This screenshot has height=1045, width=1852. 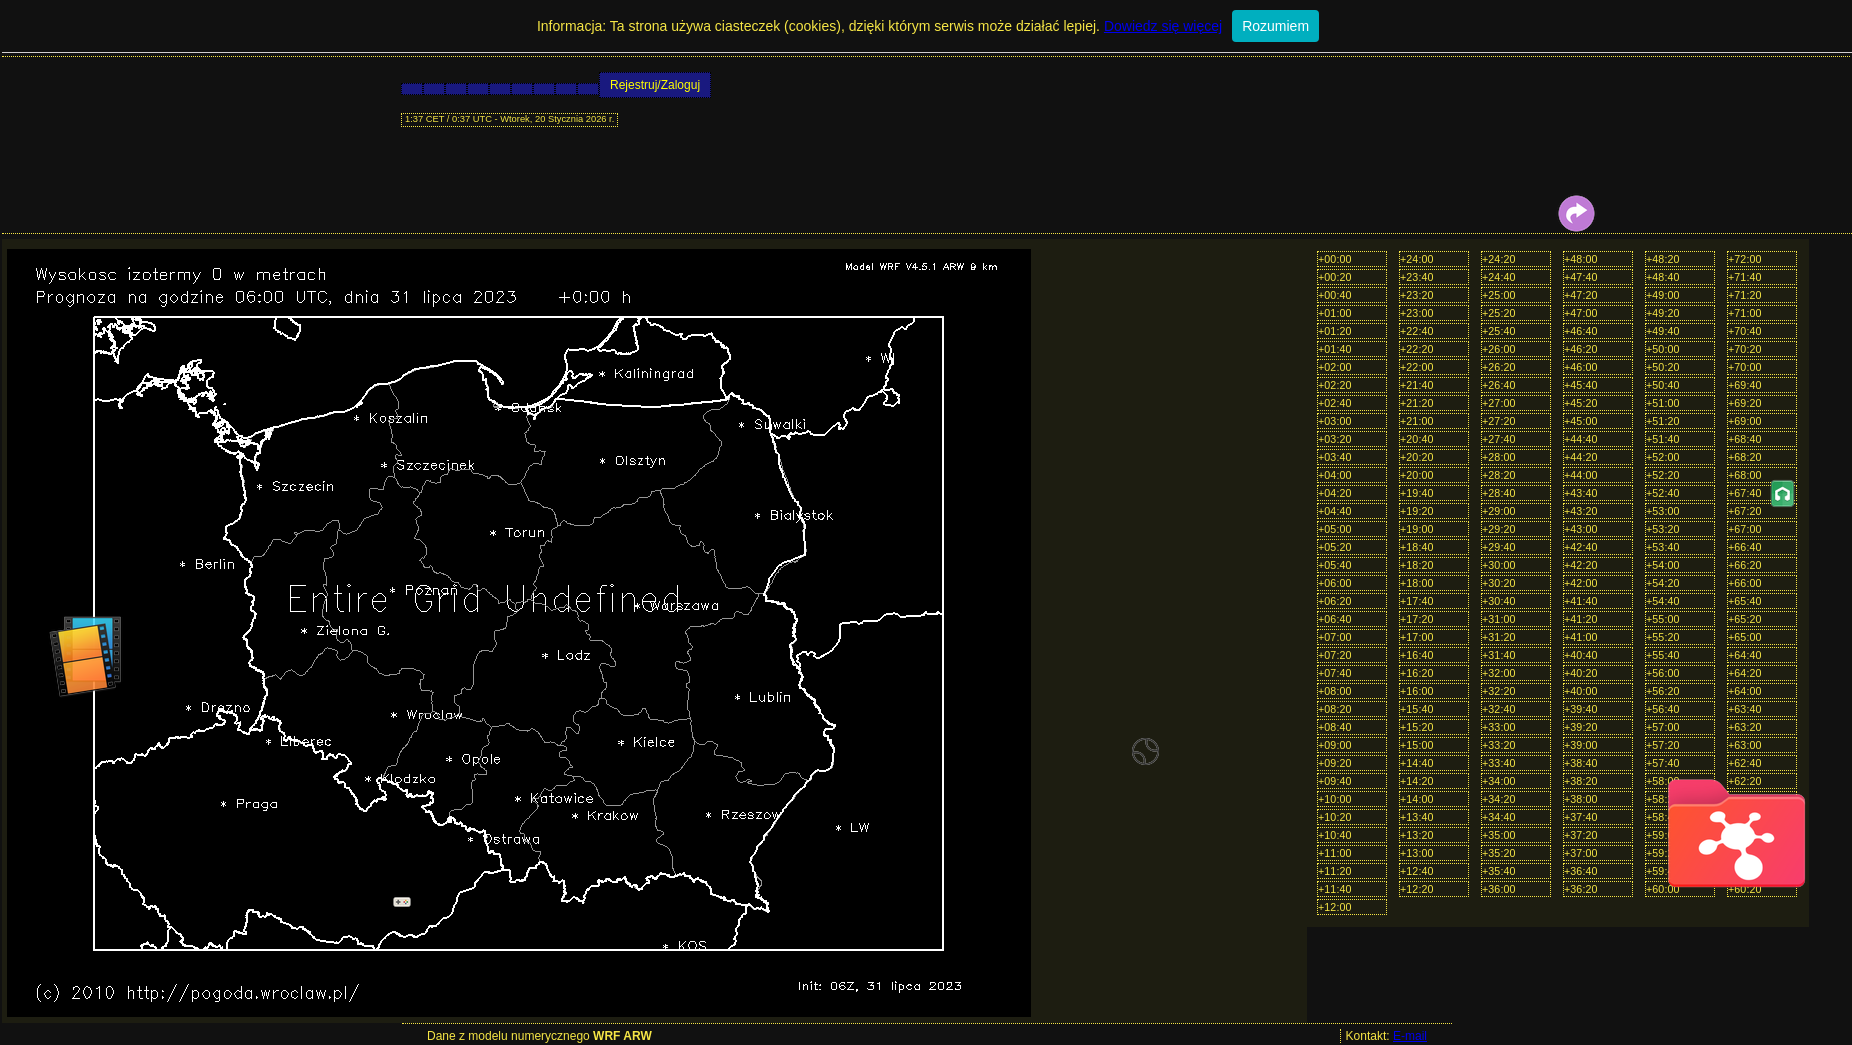 What do you see at coordinates (1782, 493) in the screenshot?
I see `an LMMS music project file` at bounding box center [1782, 493].